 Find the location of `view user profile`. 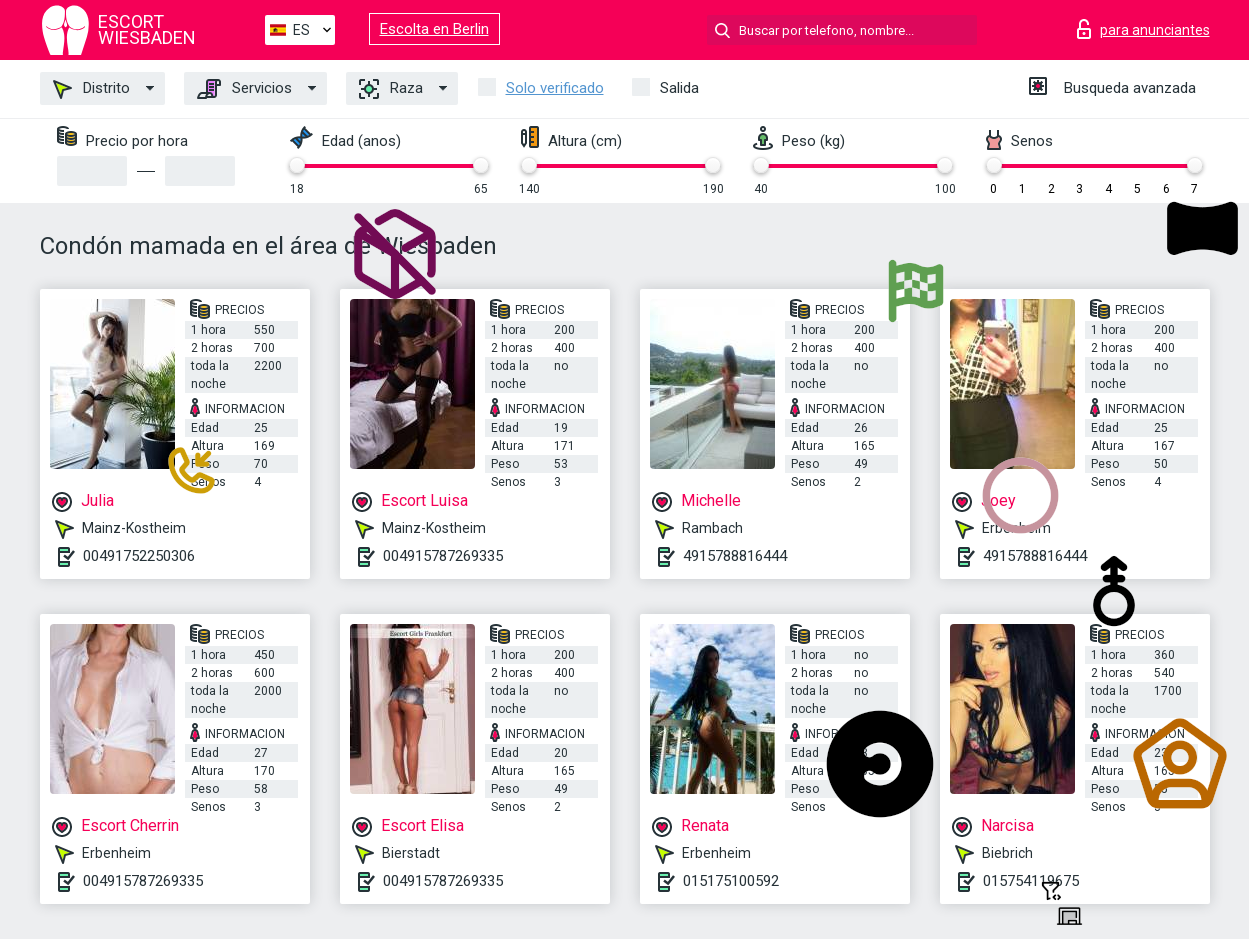

view user profile is located at coordinates (1180, 766).